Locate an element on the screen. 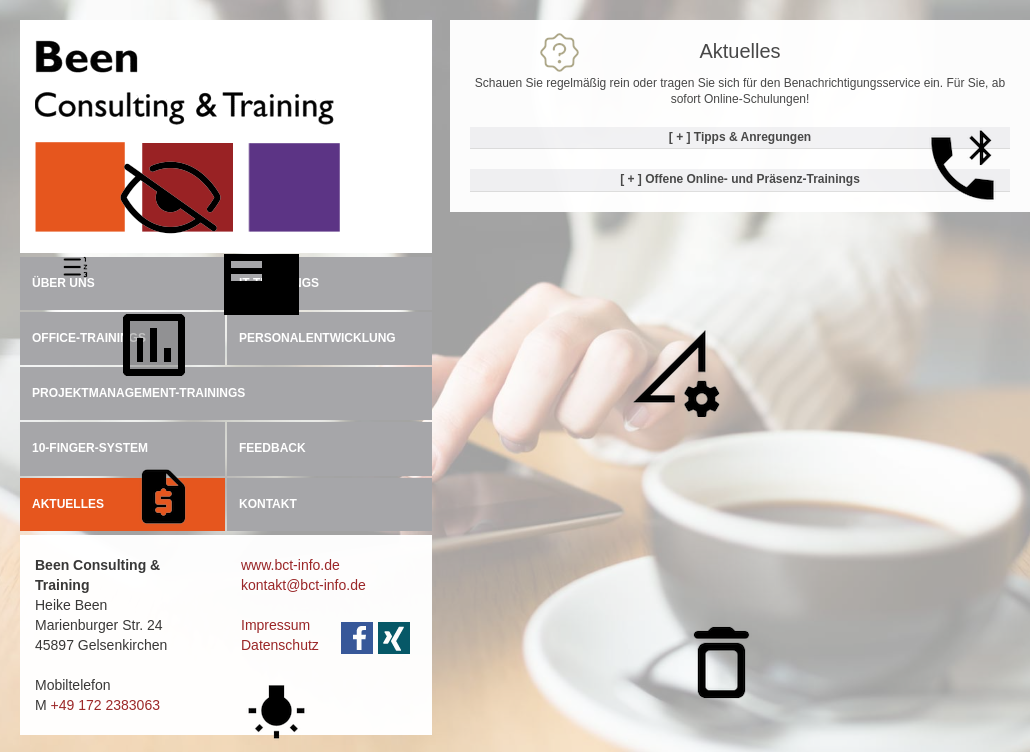  adjust incandescent light settings is located at coordinates (276, 710).